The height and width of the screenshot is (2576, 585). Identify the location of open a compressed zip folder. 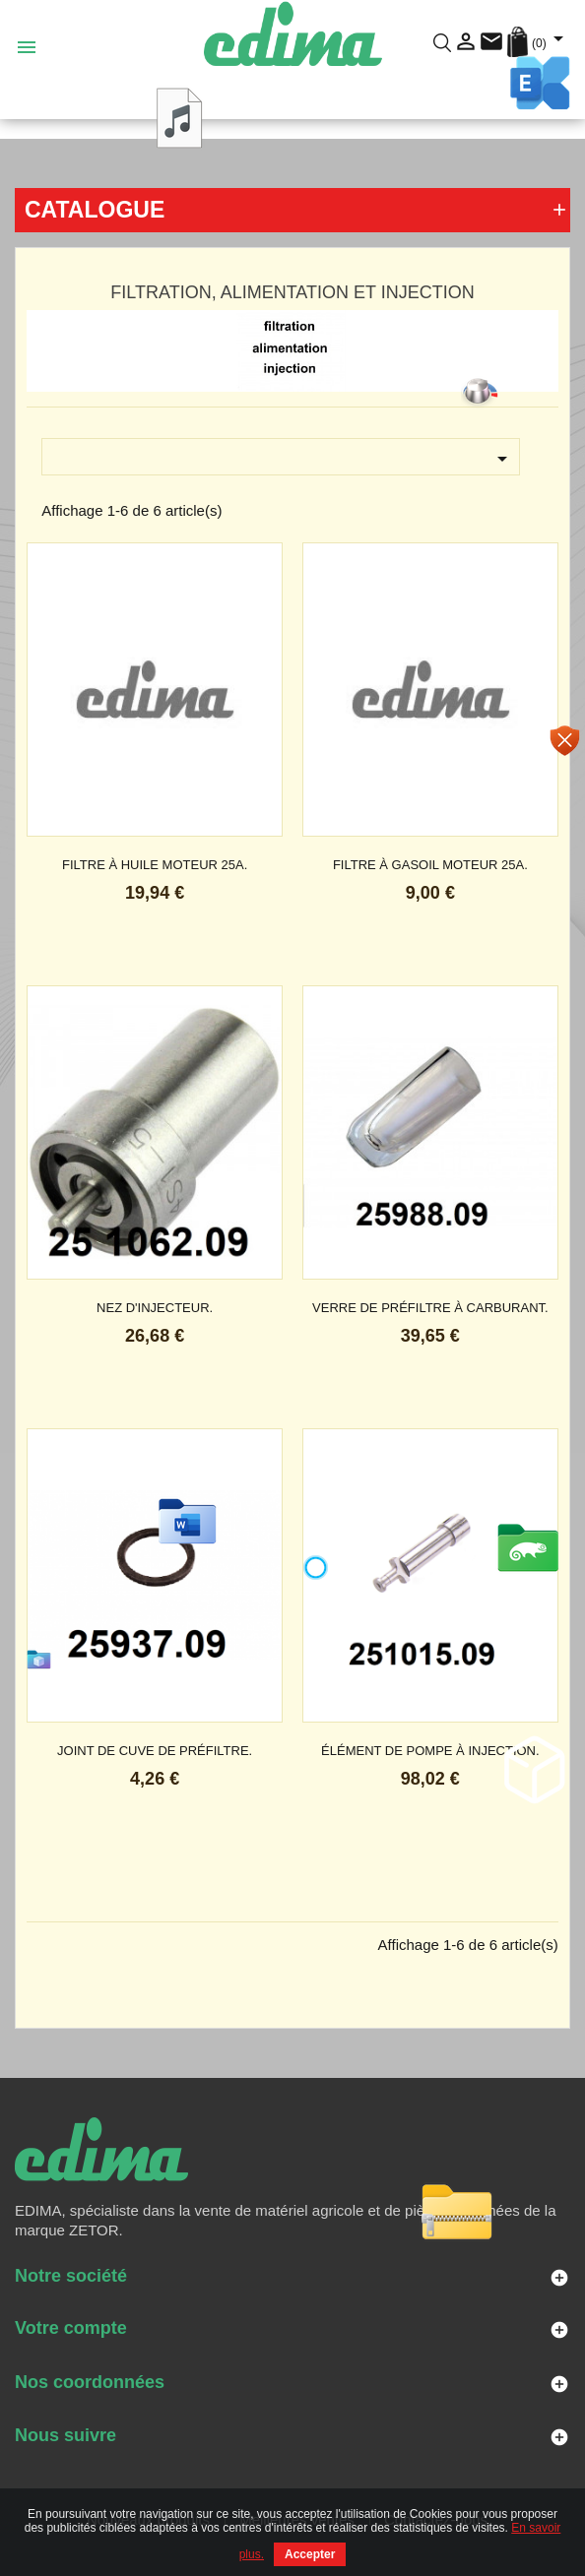
(457, 2214).